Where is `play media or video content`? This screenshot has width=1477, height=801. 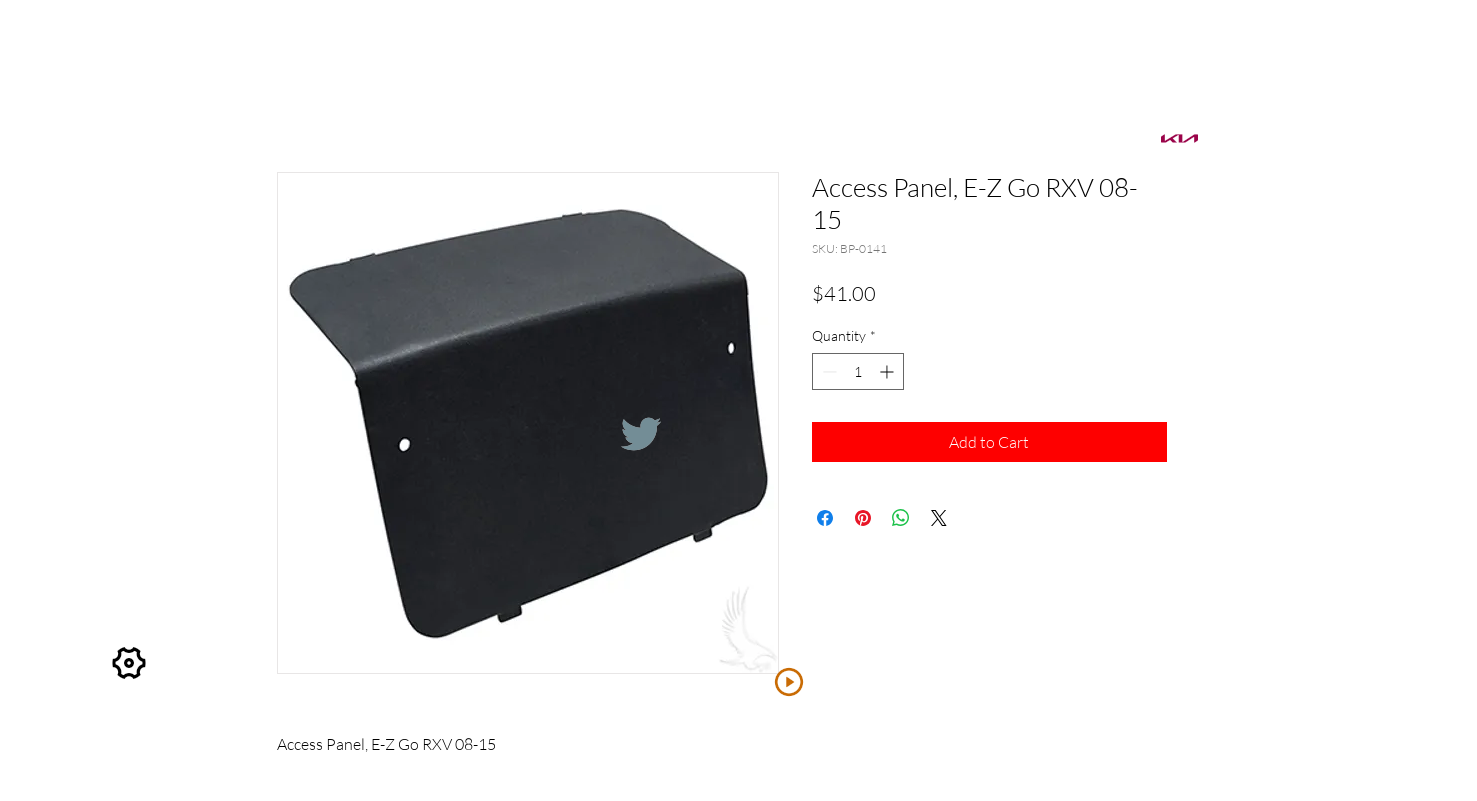 play media or video content is located at coordinates (789, 682).